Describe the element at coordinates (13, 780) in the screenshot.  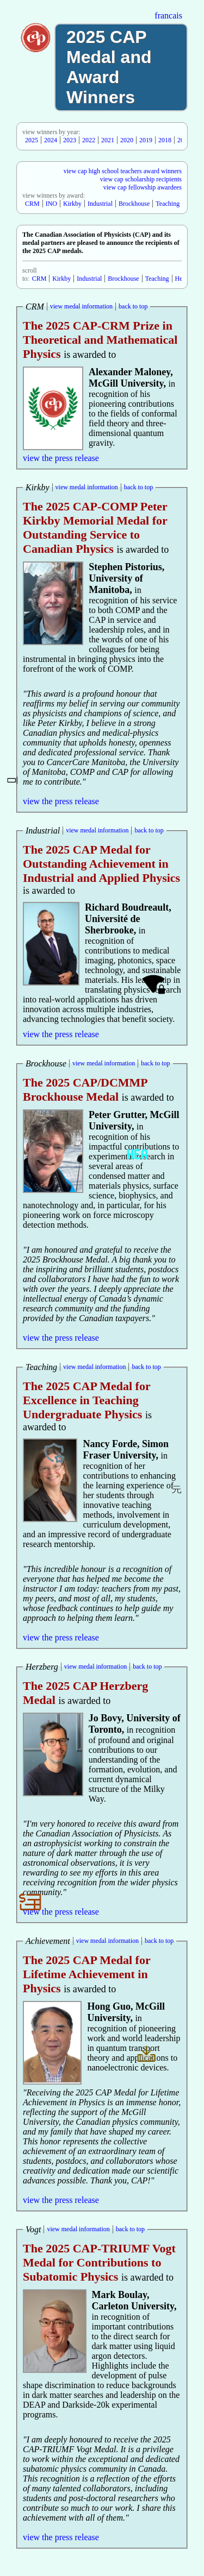
I see `align content to the right` at that location.